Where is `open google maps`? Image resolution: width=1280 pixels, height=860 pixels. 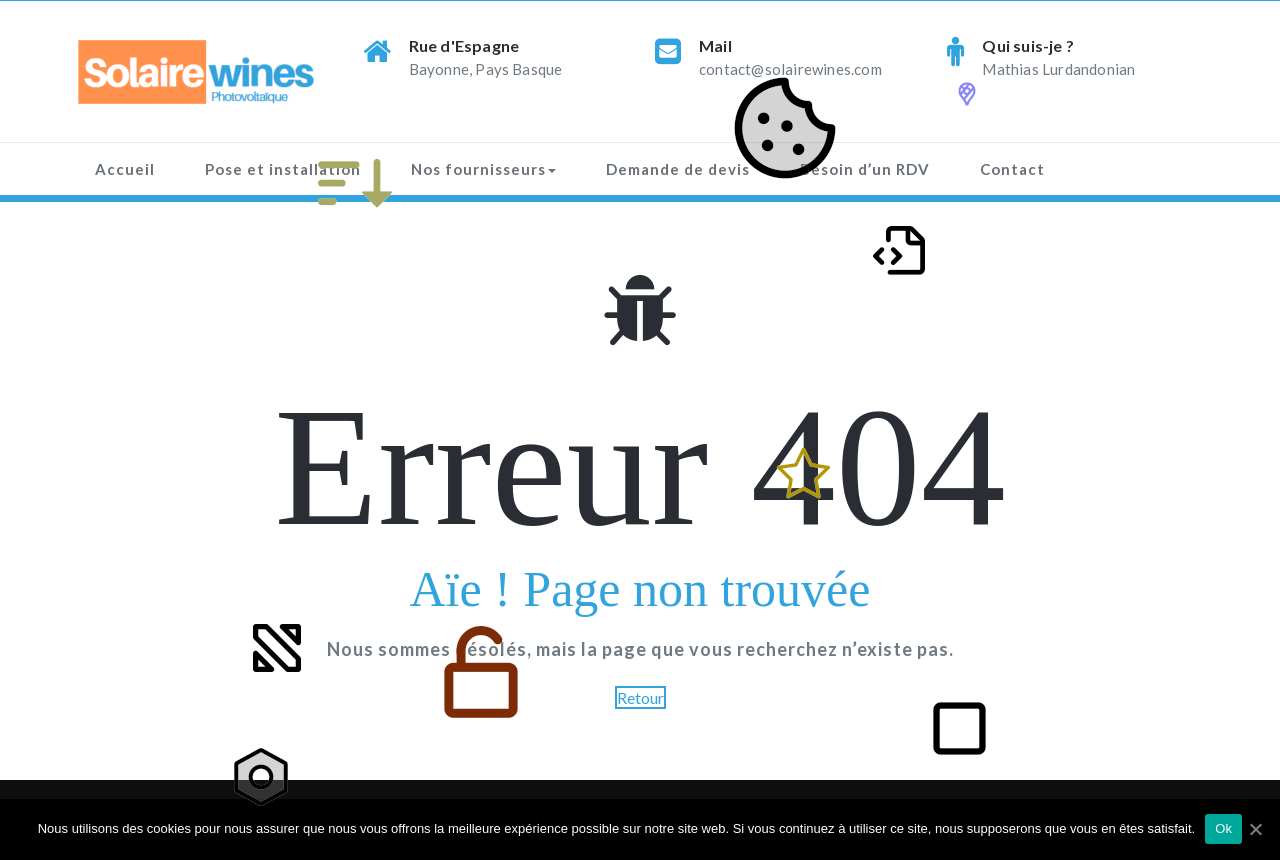 open google maps is located at coordinates (967, 94).